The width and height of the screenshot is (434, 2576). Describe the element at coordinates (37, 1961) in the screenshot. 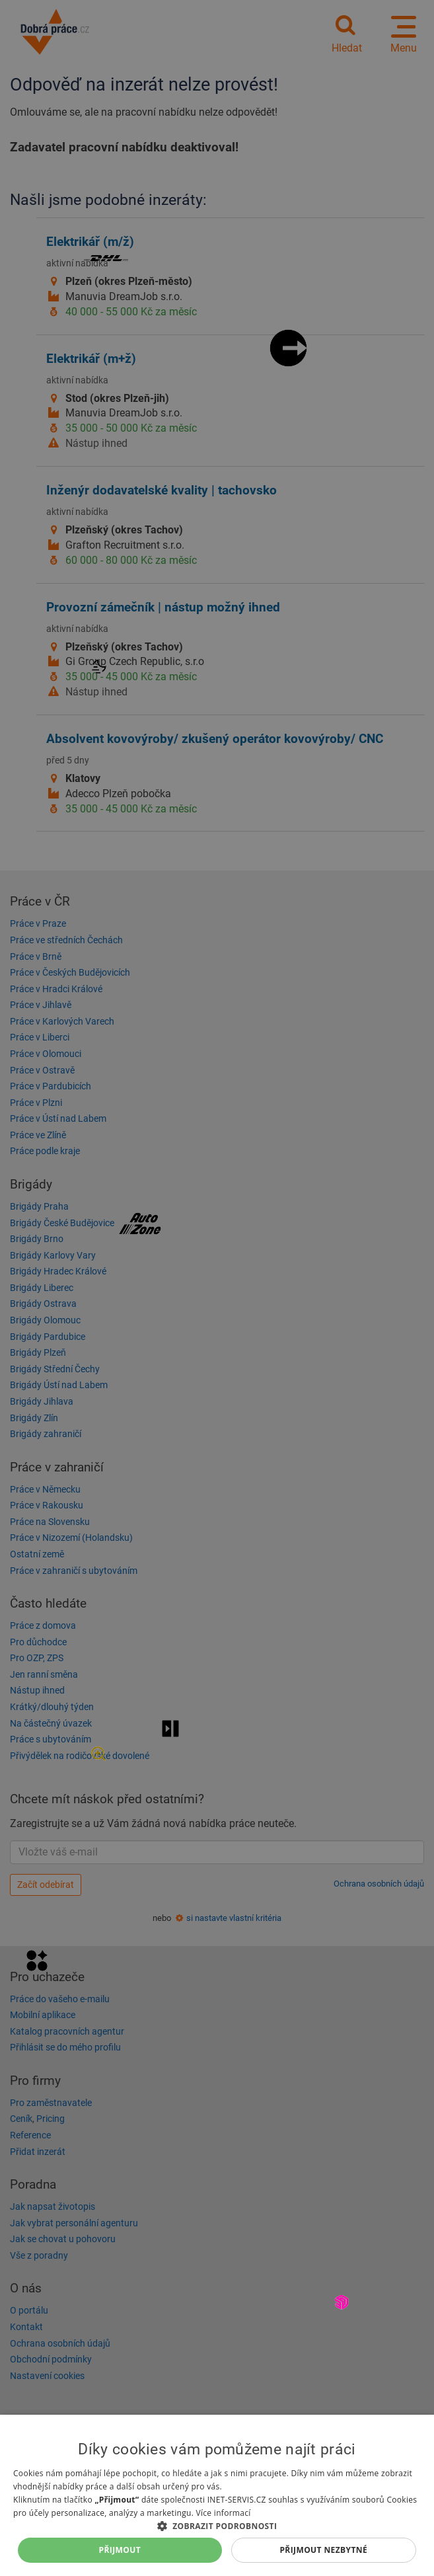

I see `access AI-powered applications` at that location.